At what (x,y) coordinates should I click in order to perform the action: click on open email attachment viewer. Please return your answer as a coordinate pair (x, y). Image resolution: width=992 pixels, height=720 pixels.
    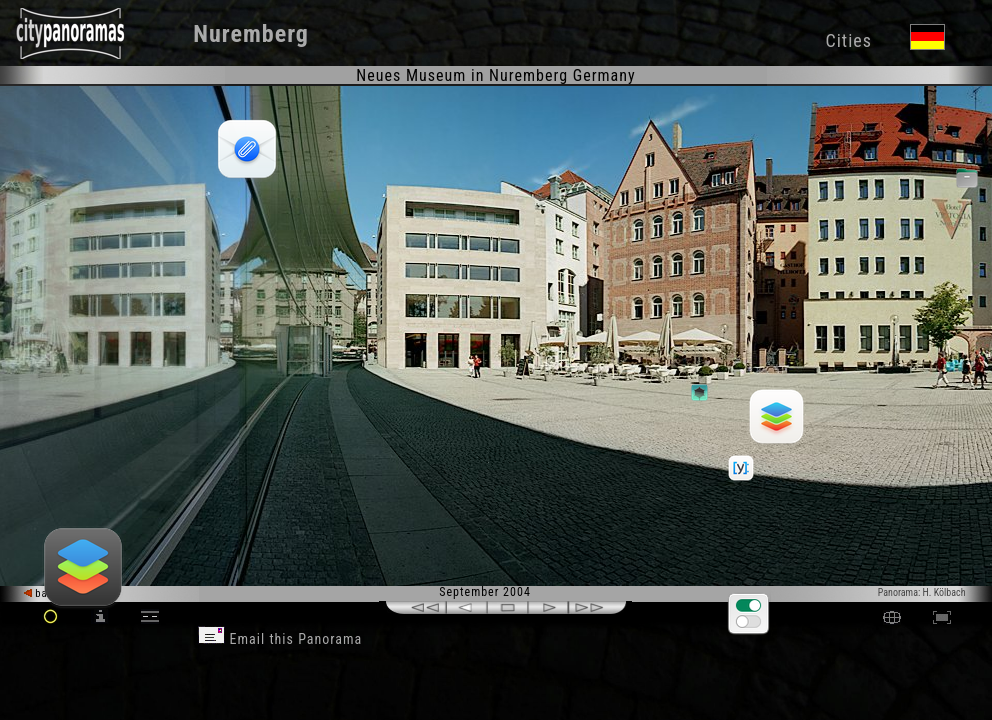
    Looking at the image, I should click on (247, 149).